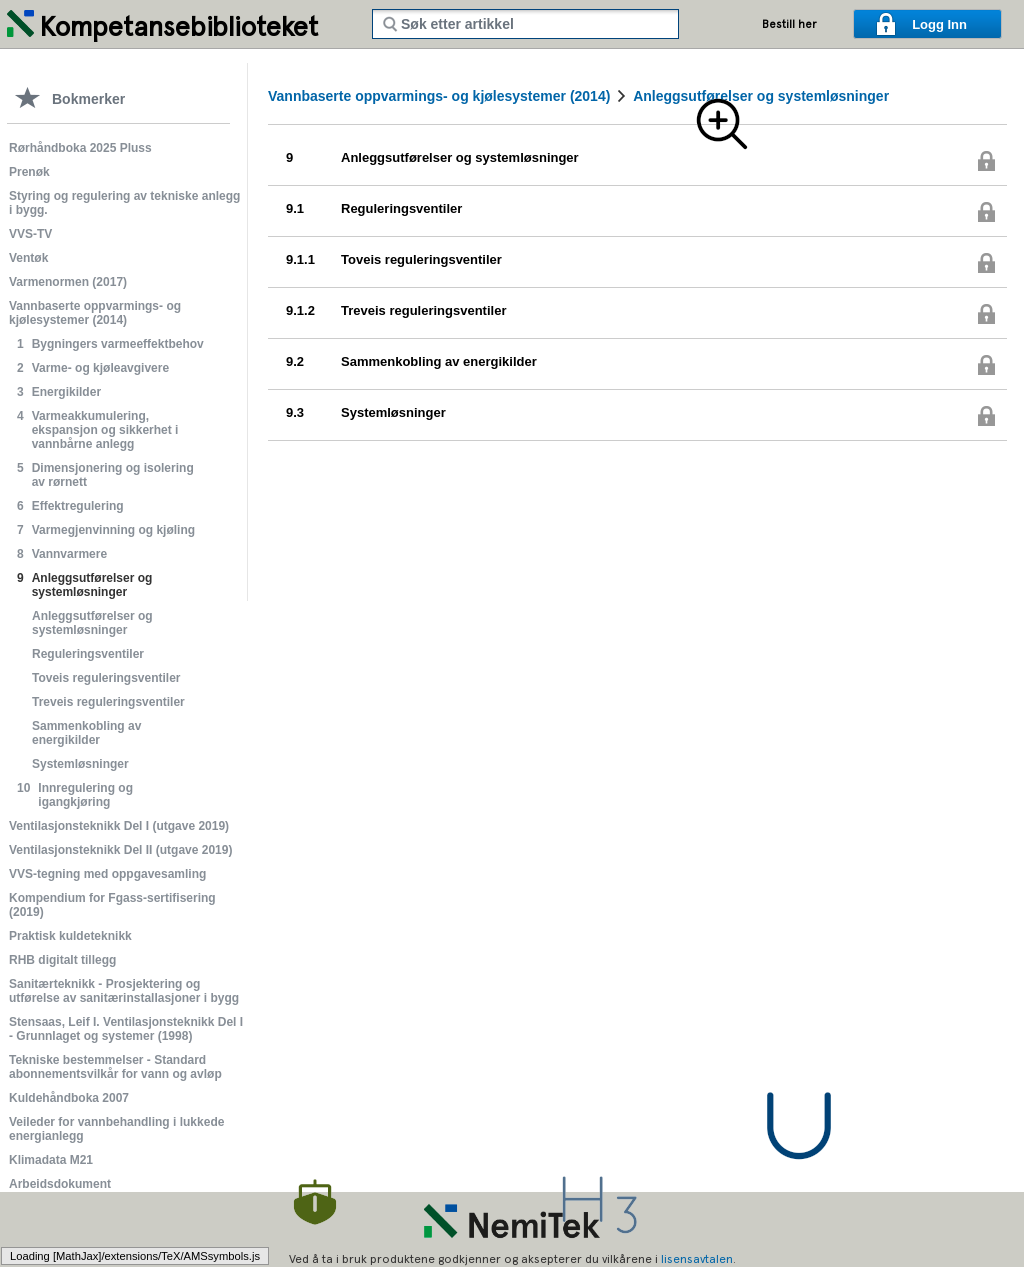  I want to click on access boat or ferry services, so click(315, 1202).